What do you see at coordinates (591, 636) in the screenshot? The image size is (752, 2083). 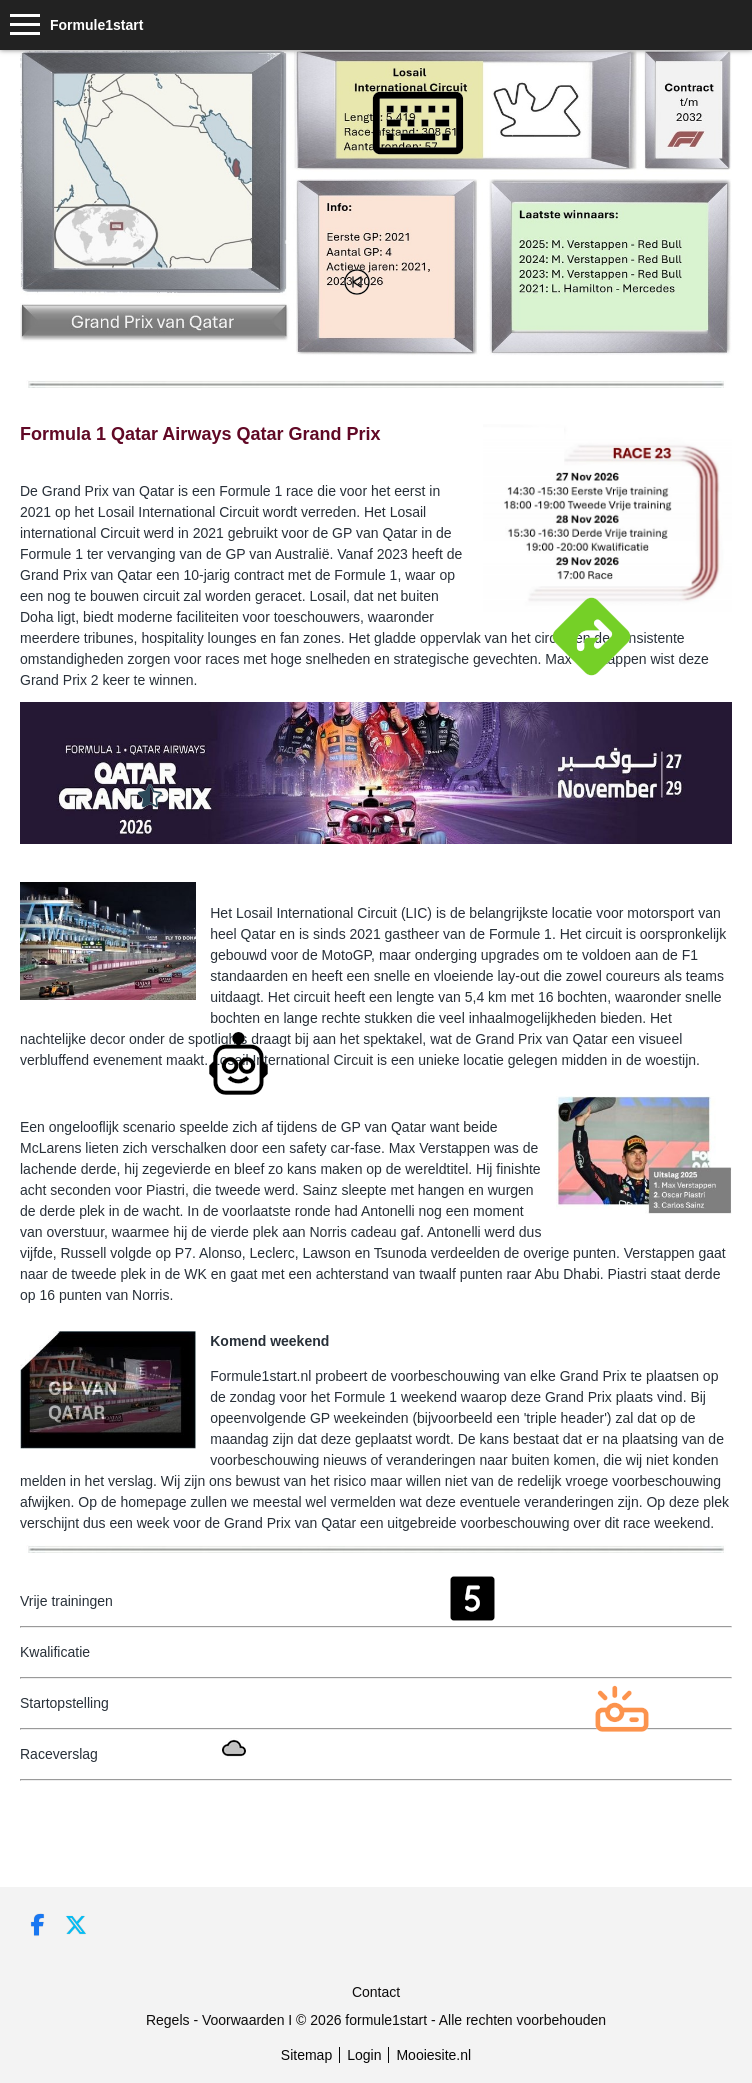 I see `turn right navigation instruction` at bounding box center [591, 636].